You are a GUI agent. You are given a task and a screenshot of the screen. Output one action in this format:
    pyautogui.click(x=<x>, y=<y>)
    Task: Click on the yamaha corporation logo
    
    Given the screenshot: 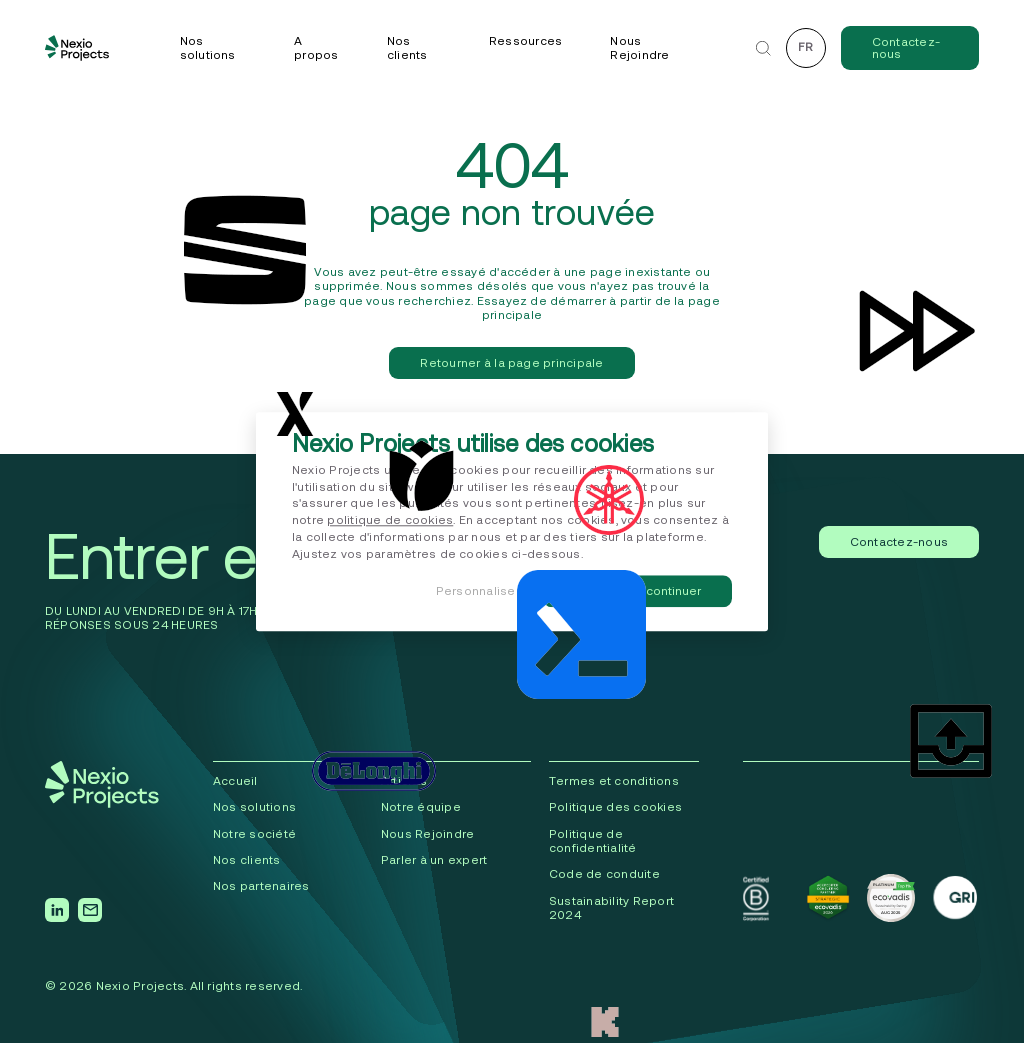 What is the action you would take?
    pyautogui.click(x=609, y=500)
    